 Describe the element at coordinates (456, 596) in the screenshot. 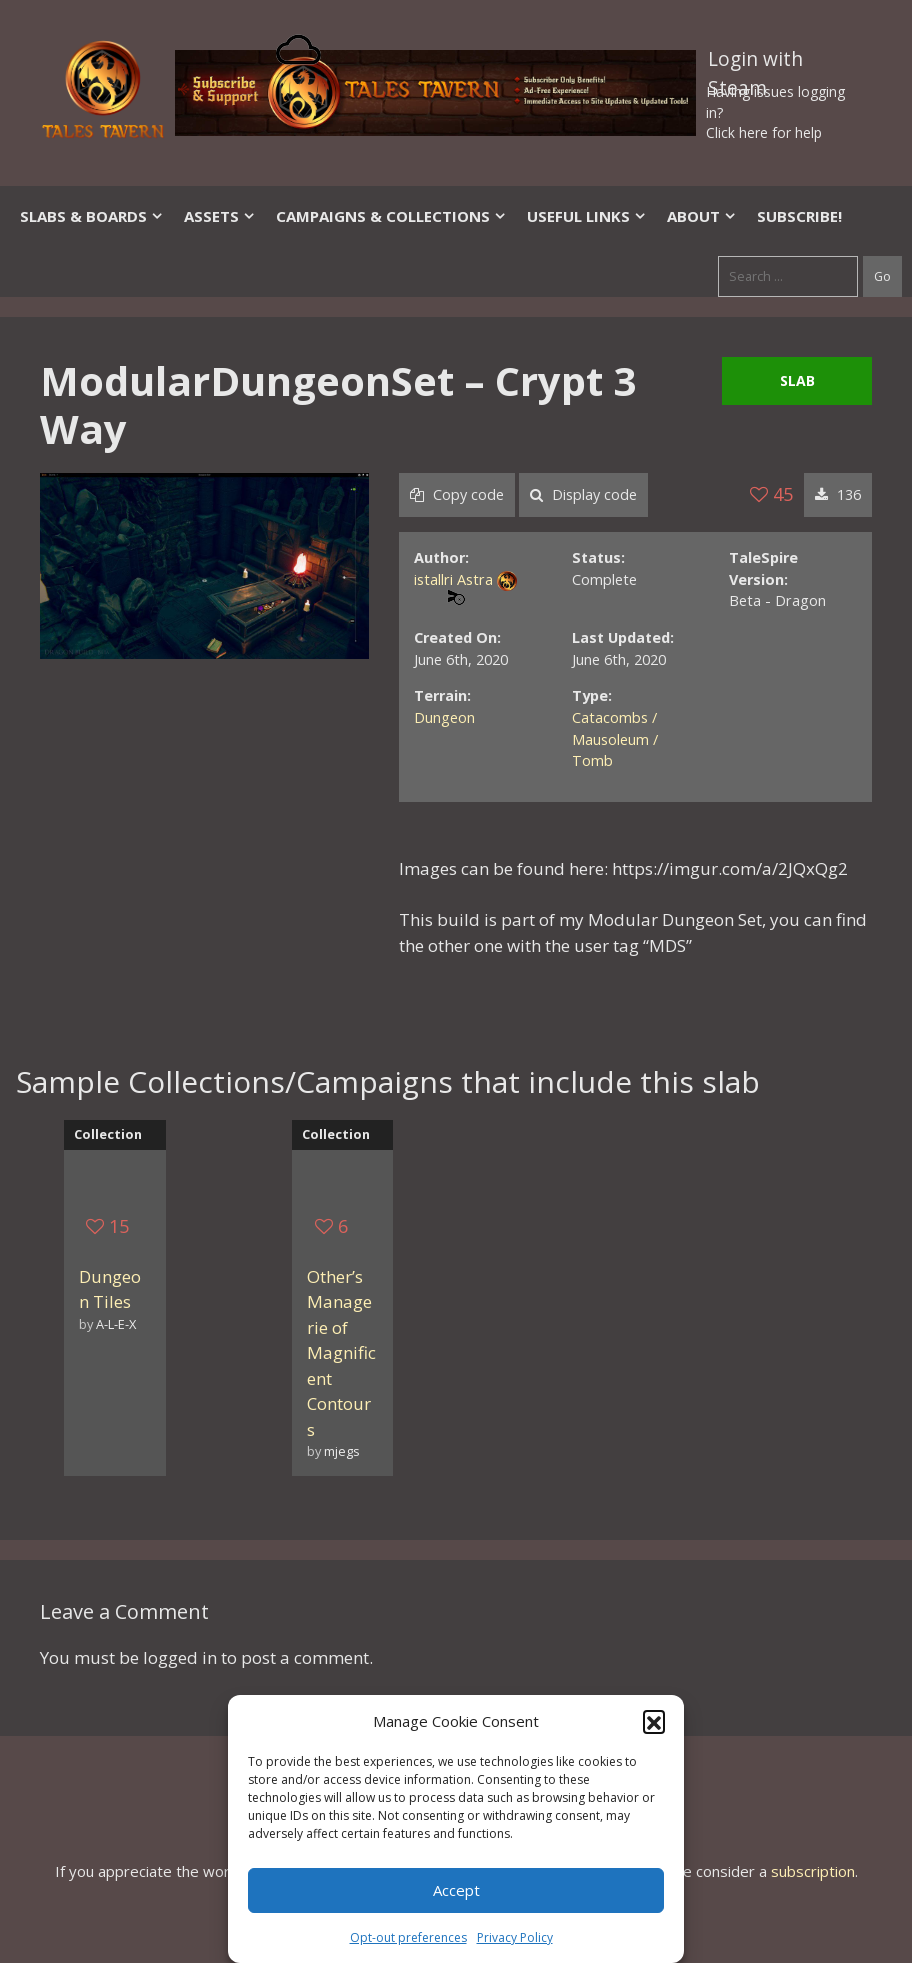

I see `cancel a scheduled message` at that location.